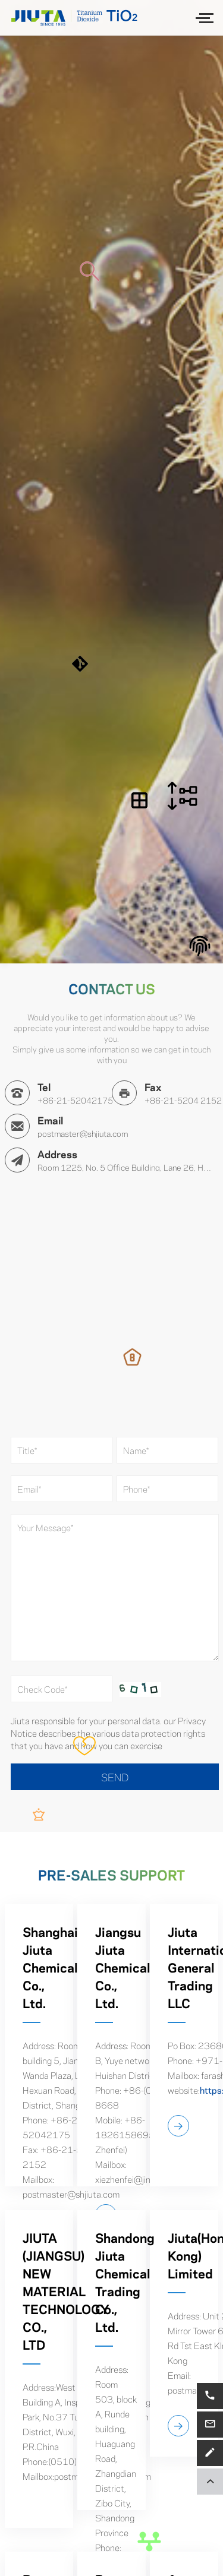 This screenshot has height=2576, width=223. What do you see at coordinates (90, 271) in the screenshot?
I see `sistrix SEO tool logo` at bounding box center [90, 271].